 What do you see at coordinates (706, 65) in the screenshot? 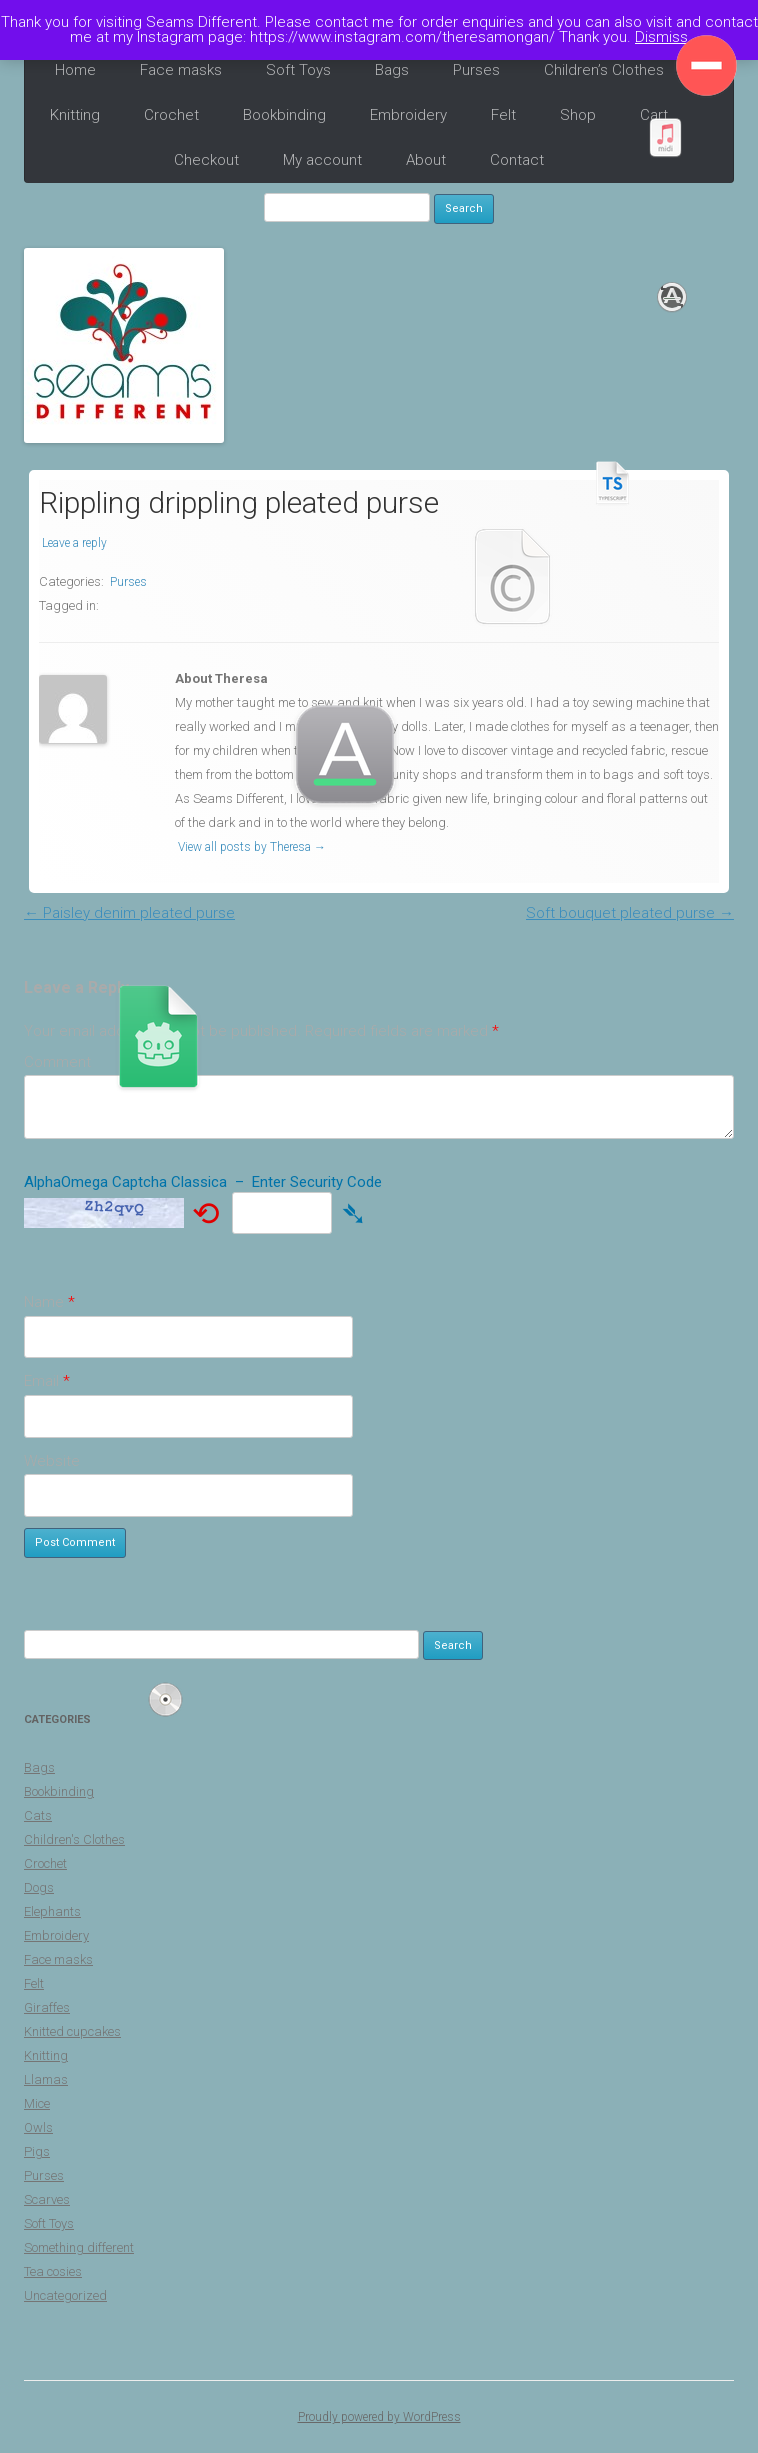
I see `remove an item from a list or collection` at bounding box center [706, 65].